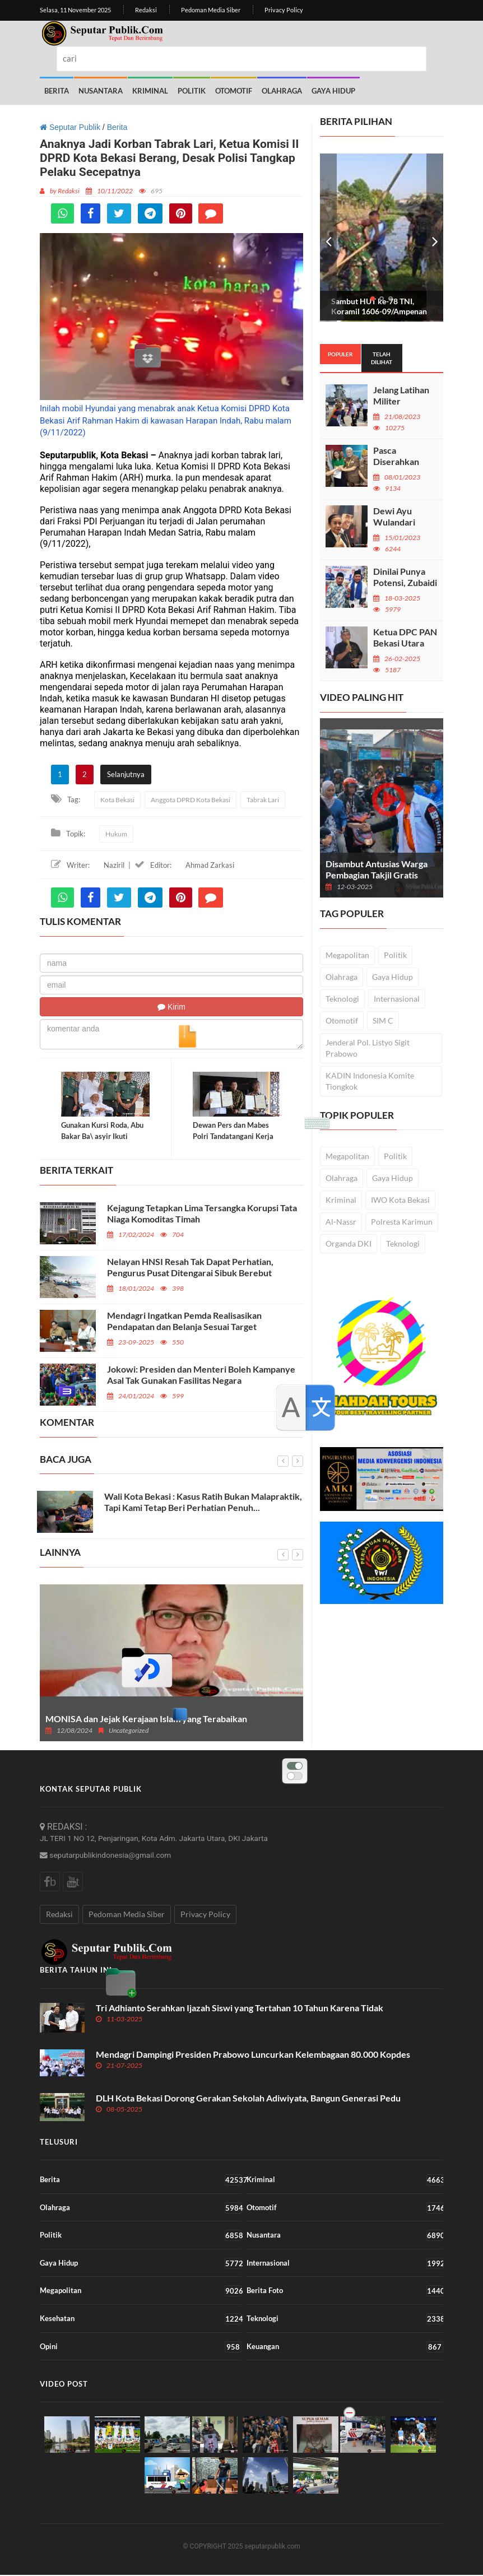  Describe the element at coordinates (180, 1714) in the screenshot. I see `access your desktop folder` at that location.